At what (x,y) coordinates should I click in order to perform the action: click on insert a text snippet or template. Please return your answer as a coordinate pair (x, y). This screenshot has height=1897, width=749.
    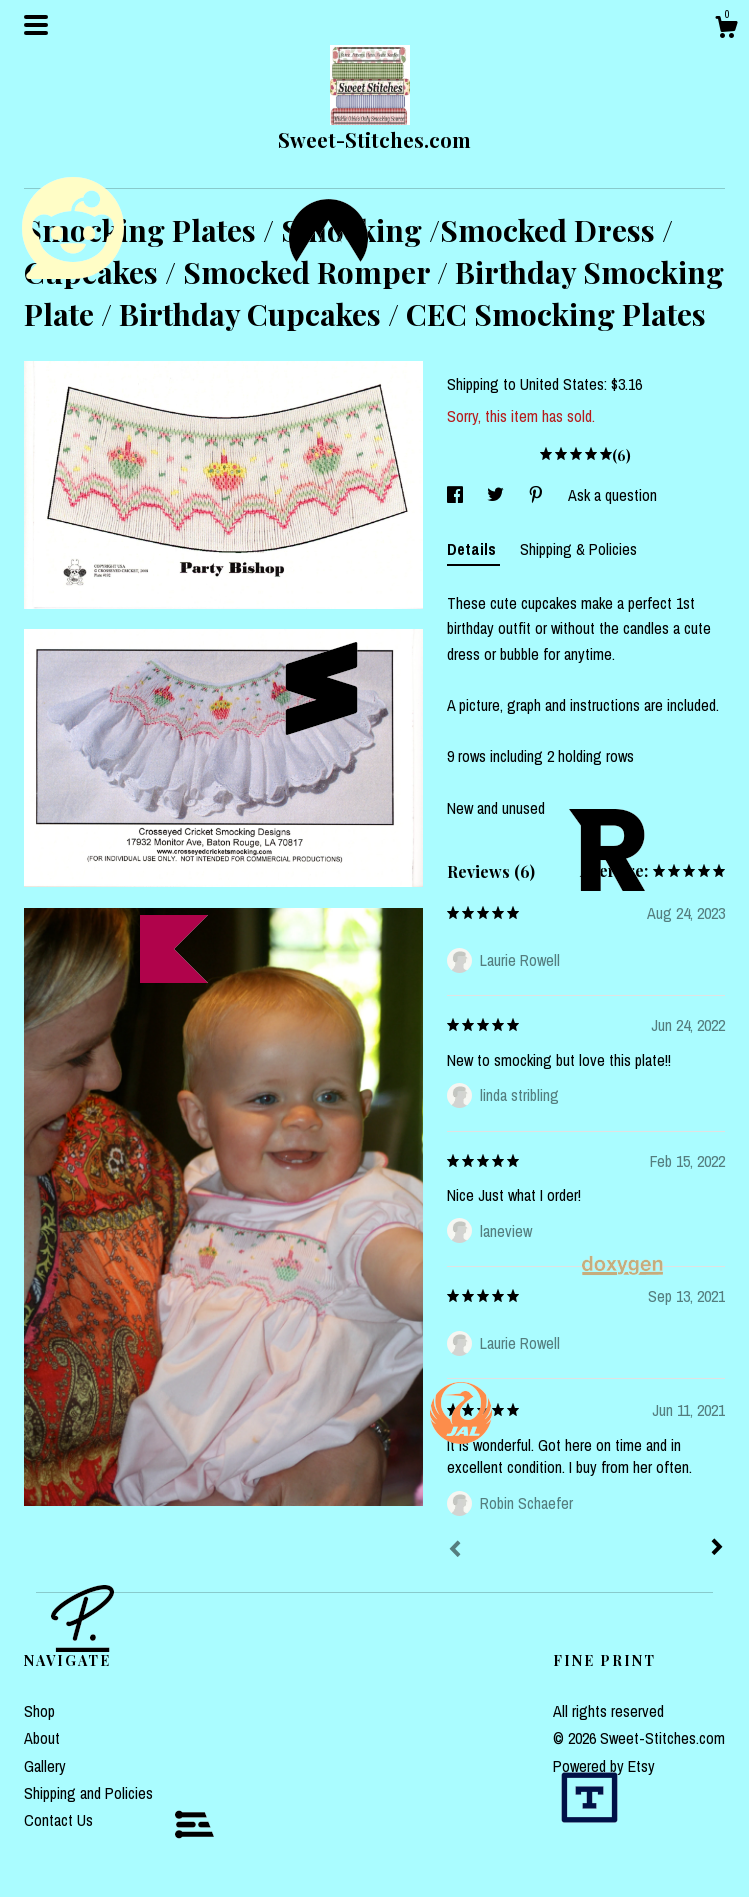
    Looking at the image, I should click on (589, 1797).